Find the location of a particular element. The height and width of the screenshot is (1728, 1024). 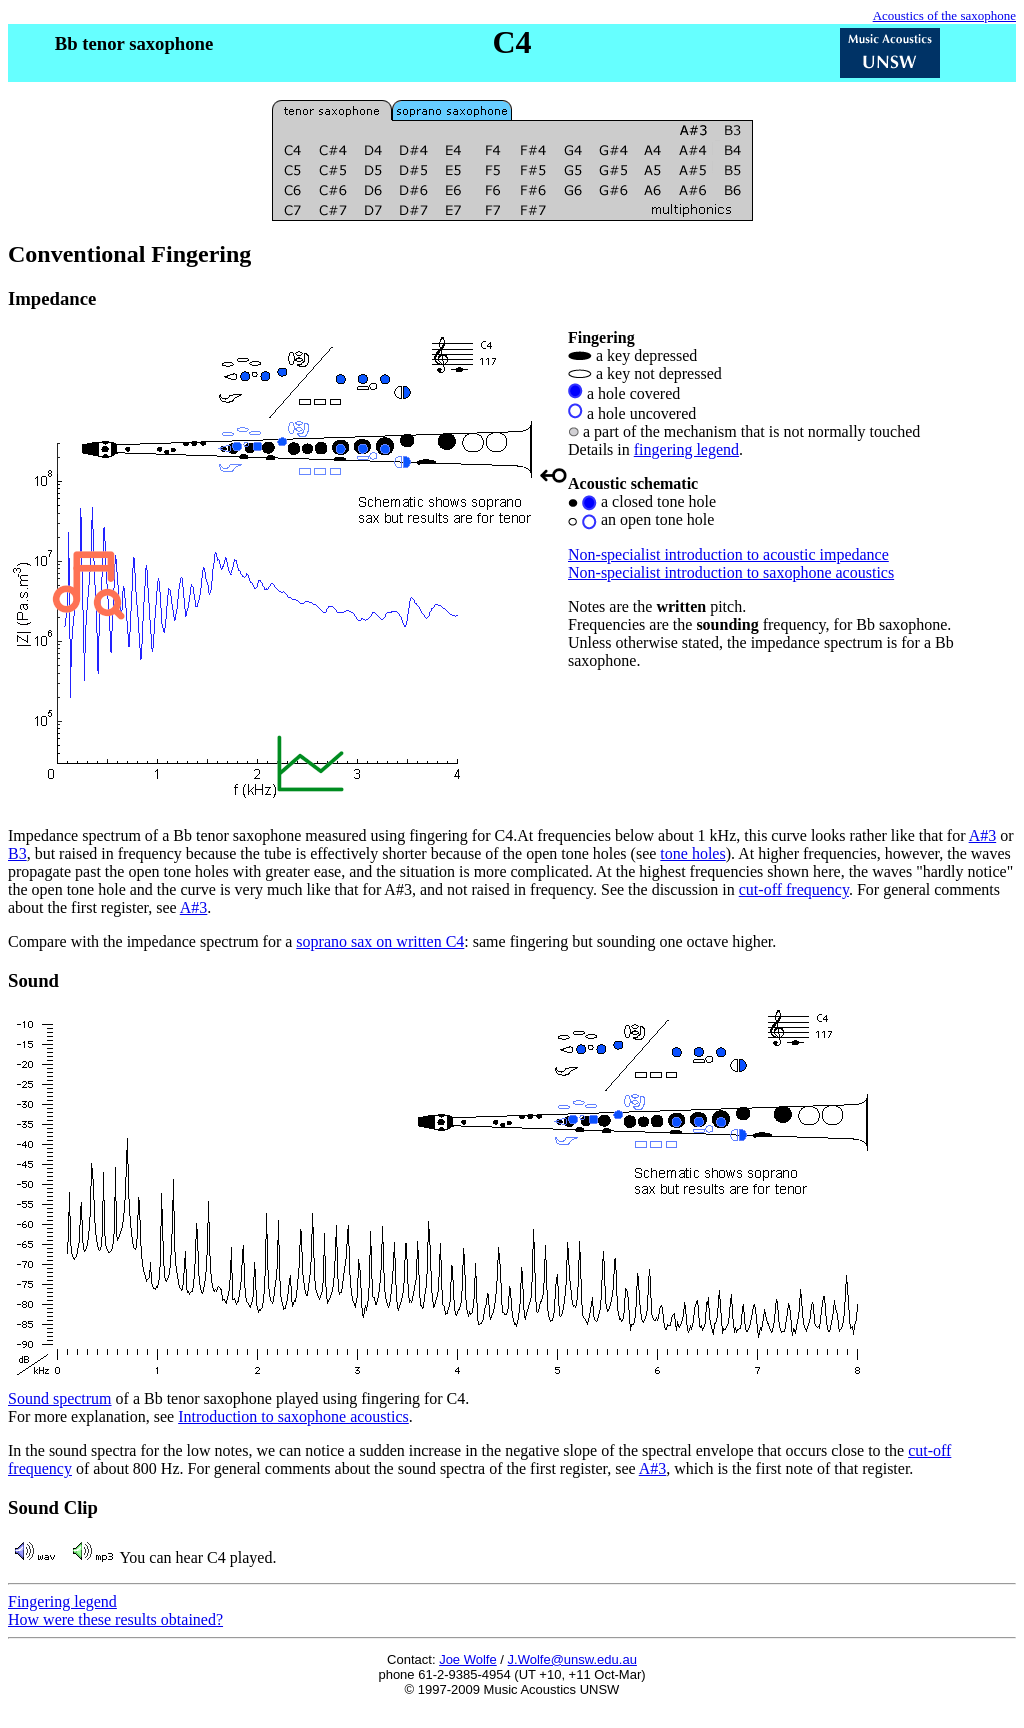

search for songs or music is located at coordinates (87, 582).